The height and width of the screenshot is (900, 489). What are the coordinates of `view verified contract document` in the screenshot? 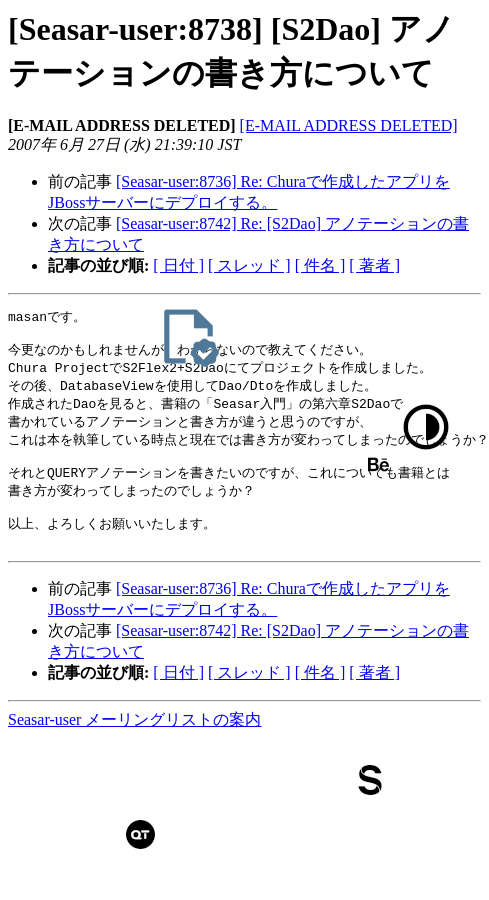 It's located at (188, 336).